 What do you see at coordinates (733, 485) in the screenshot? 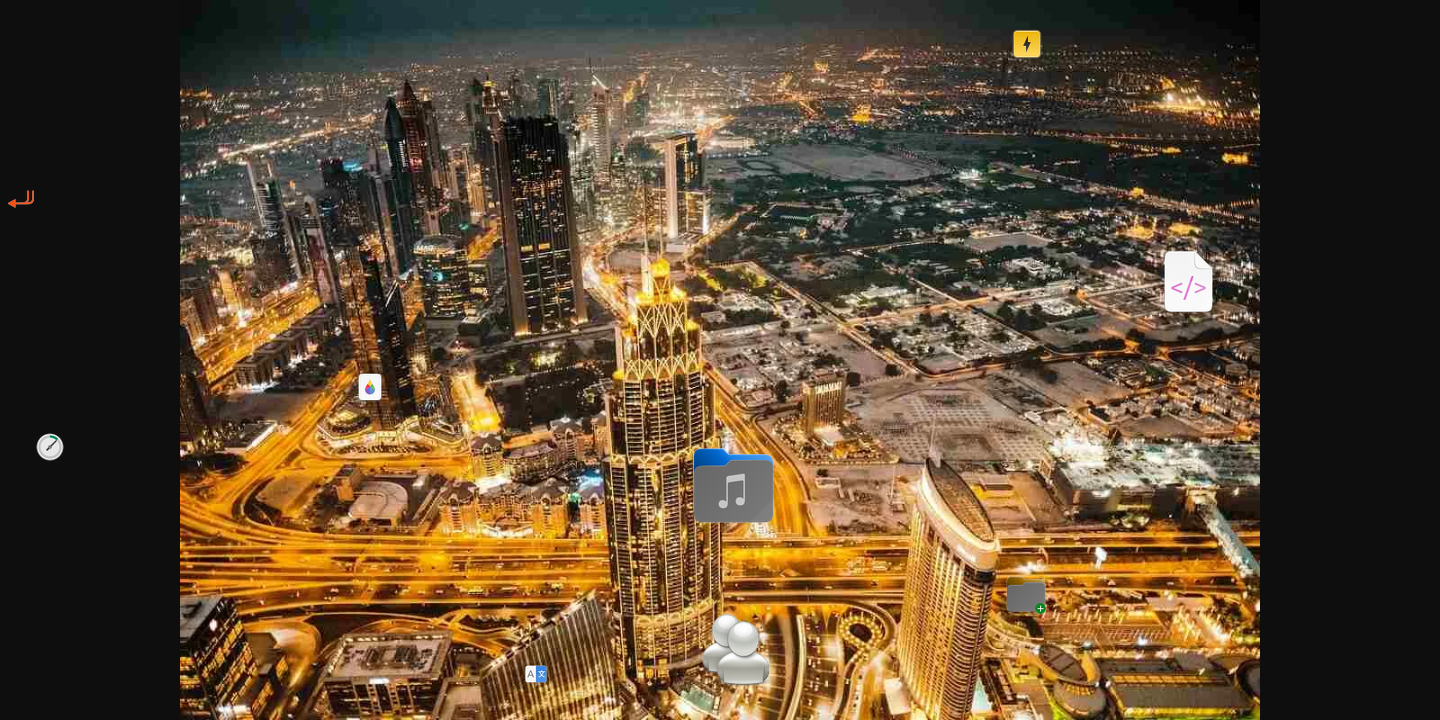
I see `open your music folder` at bounding box center [733, 485].